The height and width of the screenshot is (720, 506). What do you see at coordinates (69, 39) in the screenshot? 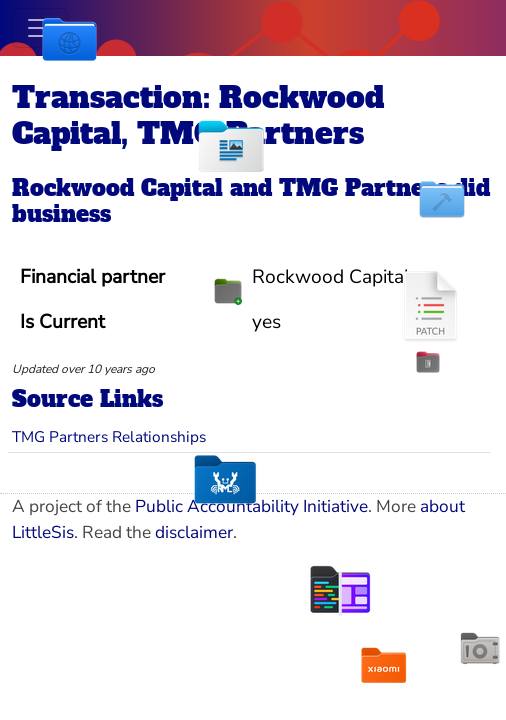
I see `folder containing html web files` at bounding box center [69, 39].